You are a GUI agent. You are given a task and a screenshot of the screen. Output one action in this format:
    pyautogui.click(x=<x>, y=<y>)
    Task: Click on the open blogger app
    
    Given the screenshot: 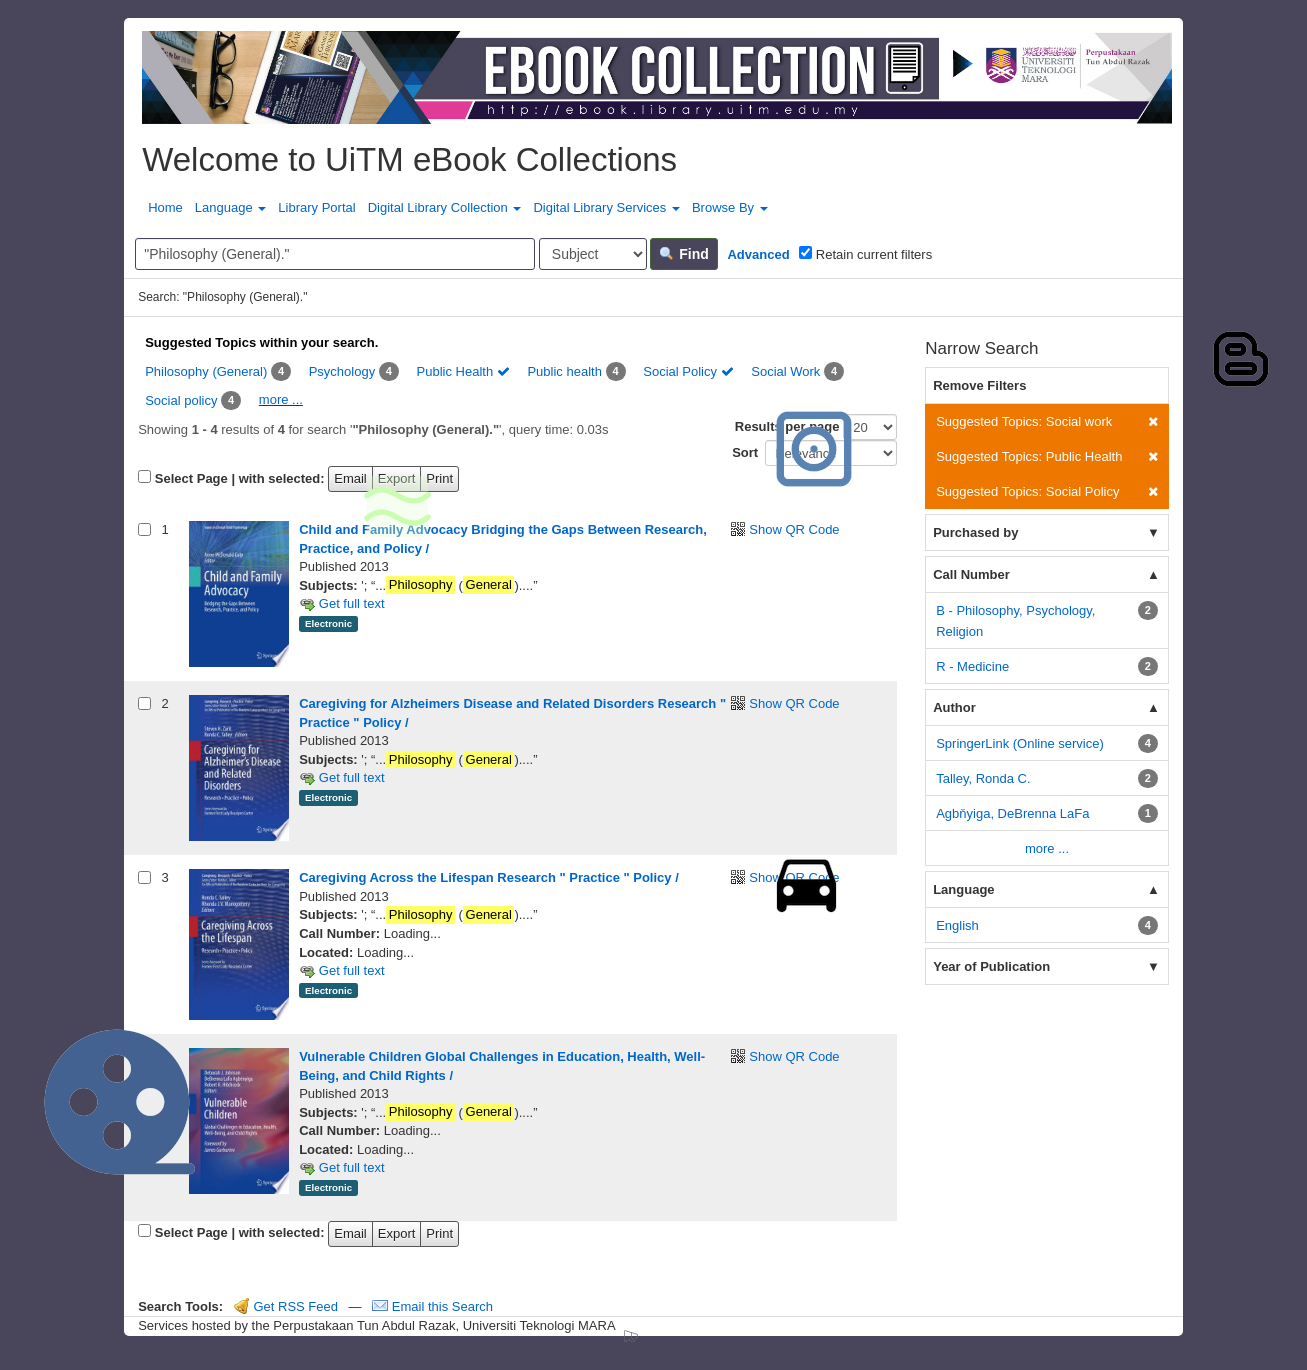 What is the action you would take?
    pyautogui.click(x=1241, y=359)
    